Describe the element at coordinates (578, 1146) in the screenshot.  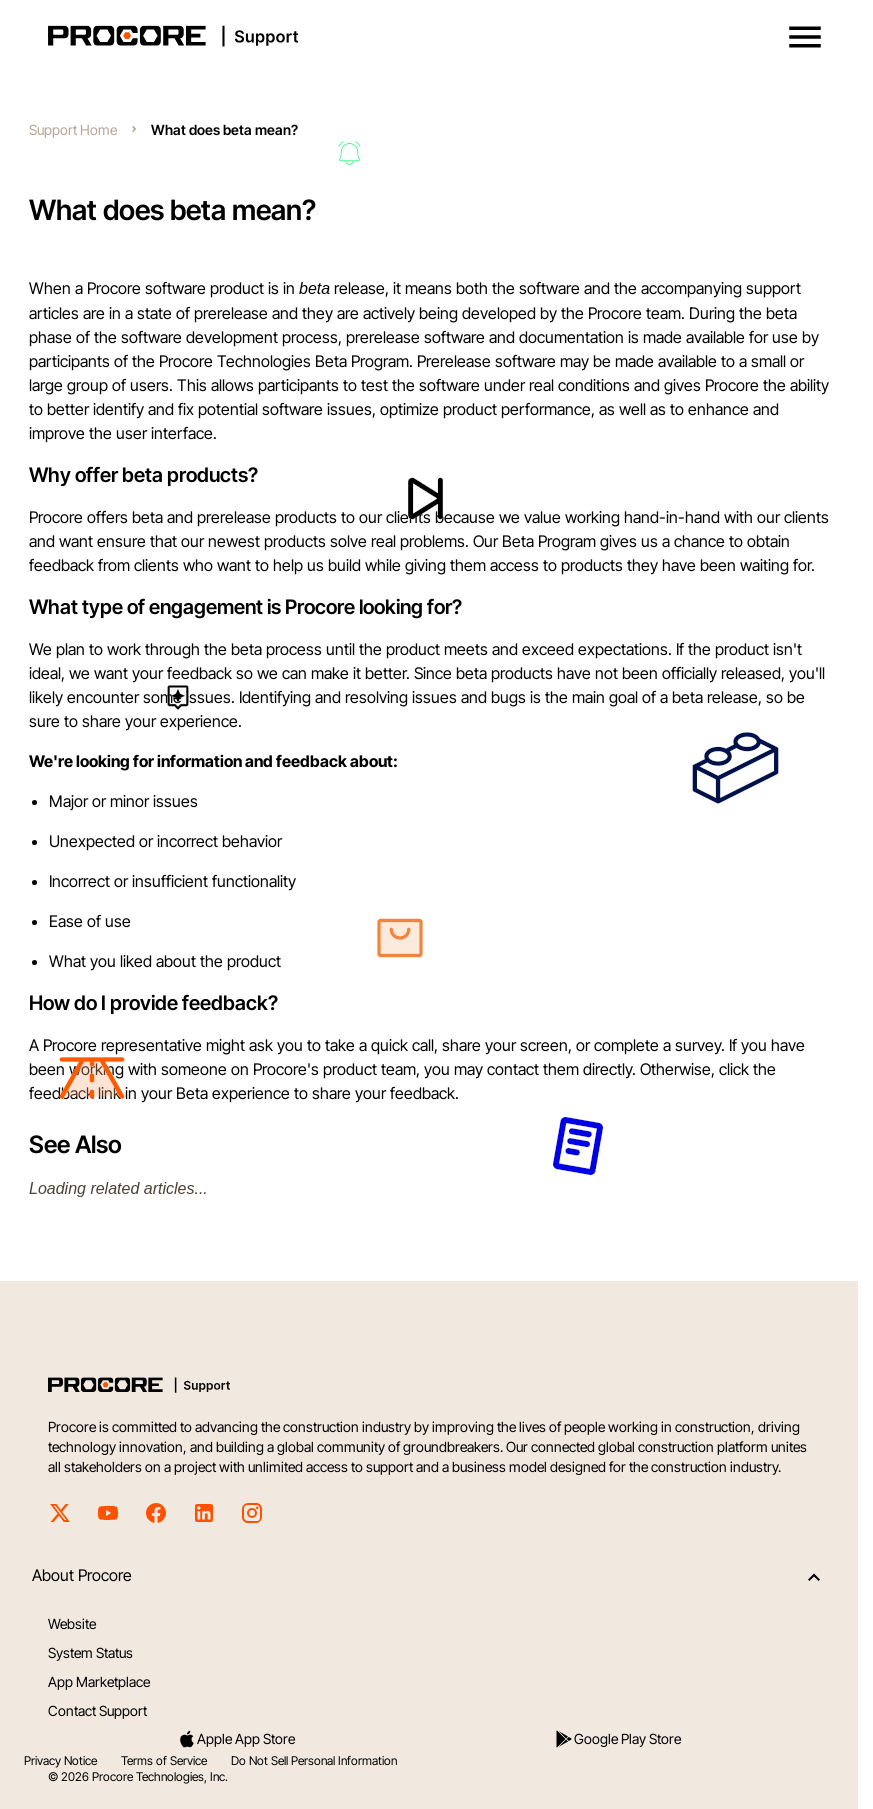
I see `view your resume or CV` at that location.